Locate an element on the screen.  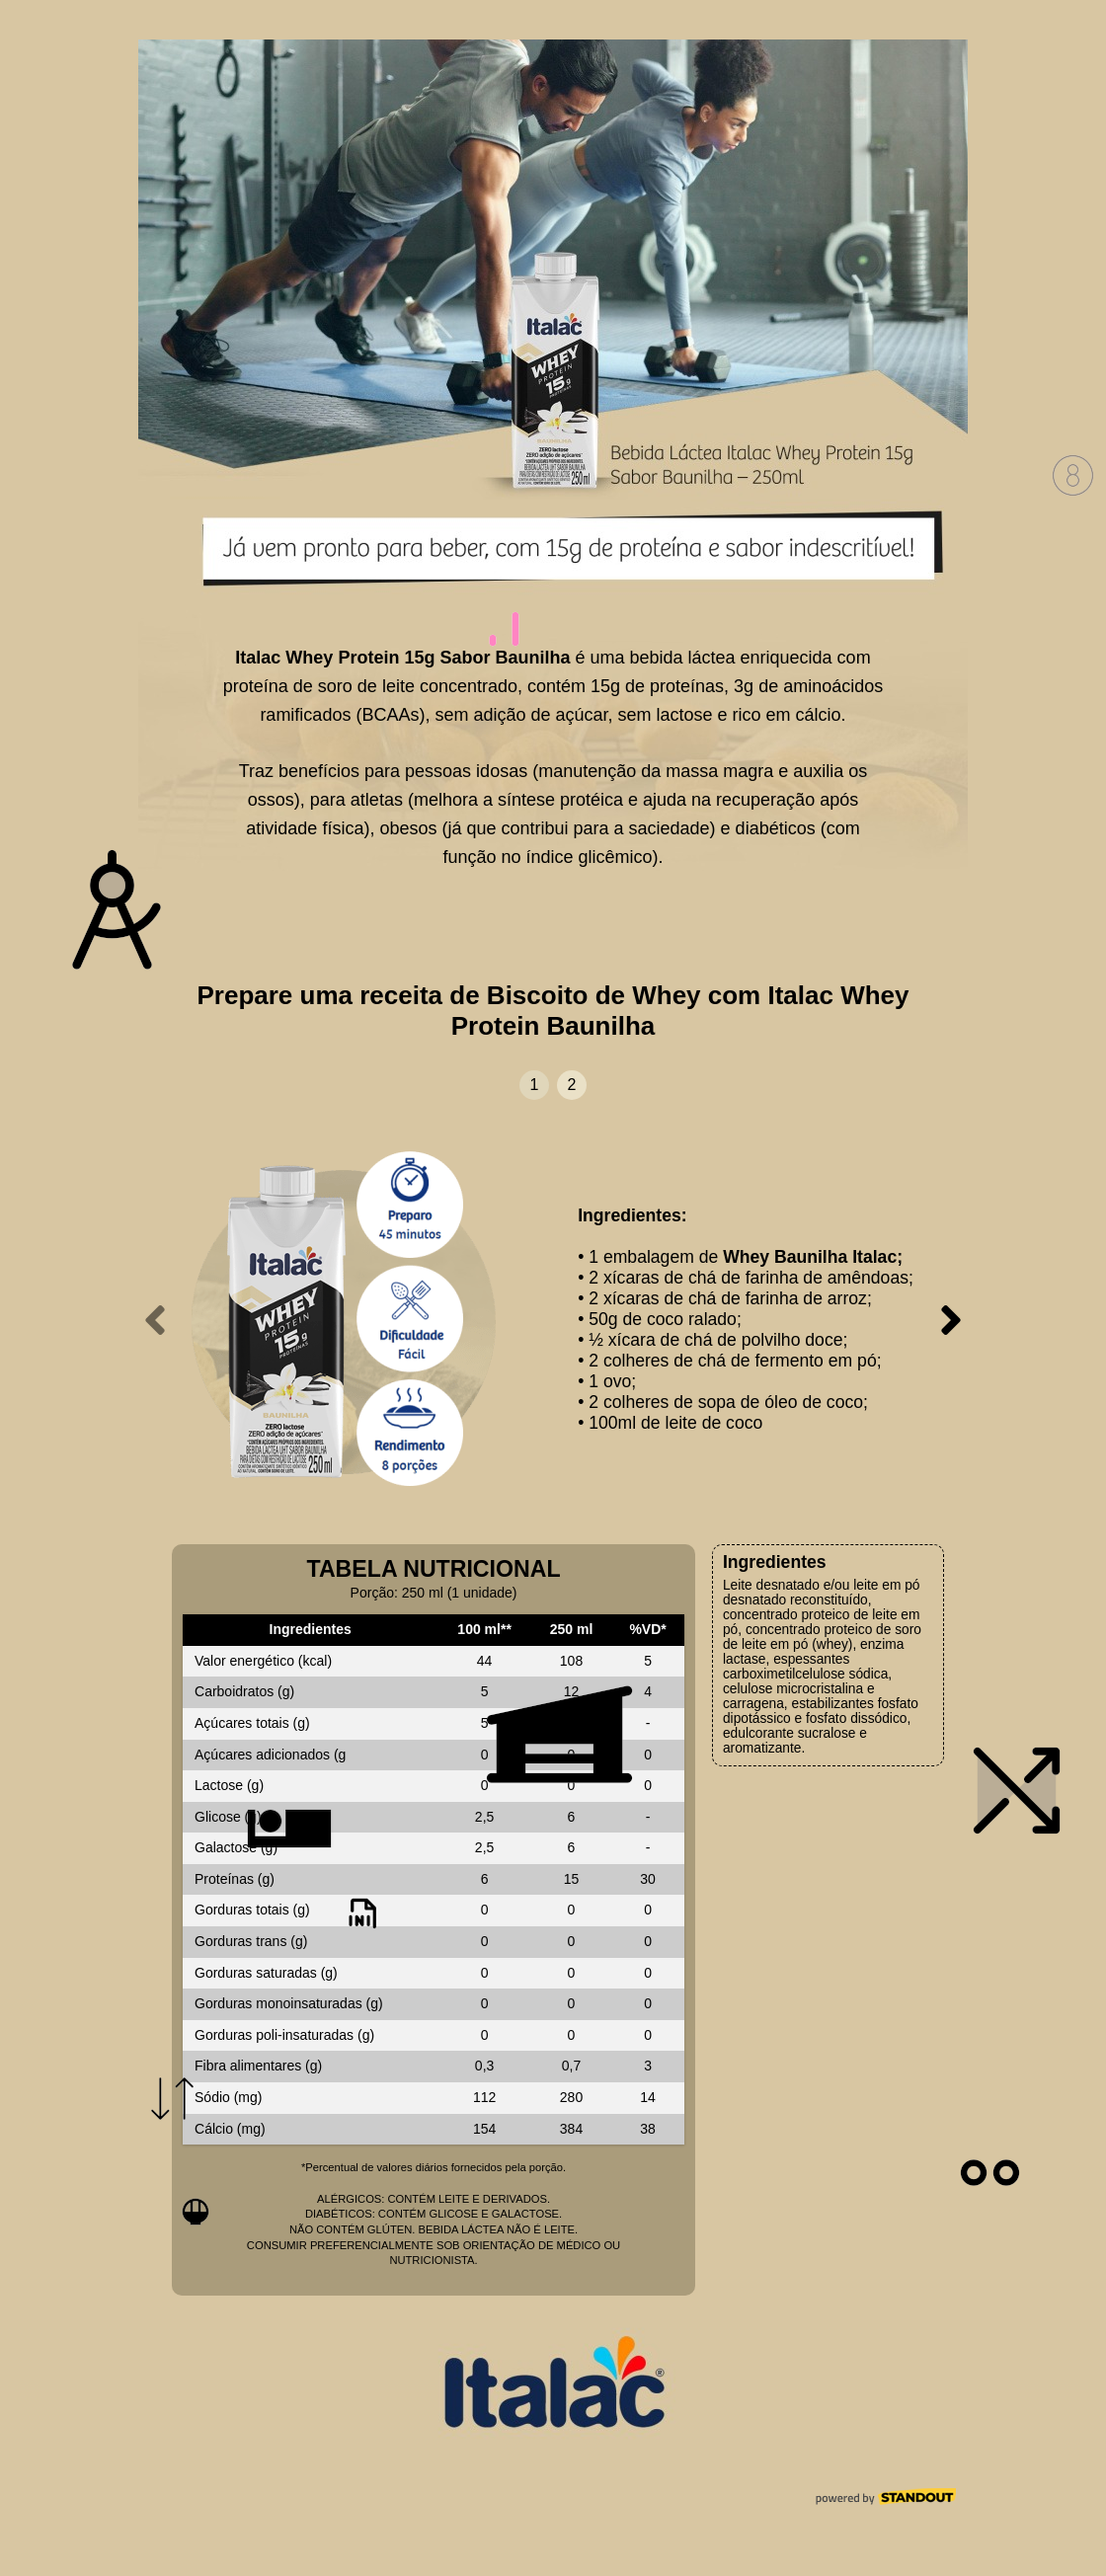
indicates weak cellular network signal is located at coordinates (542, 601).